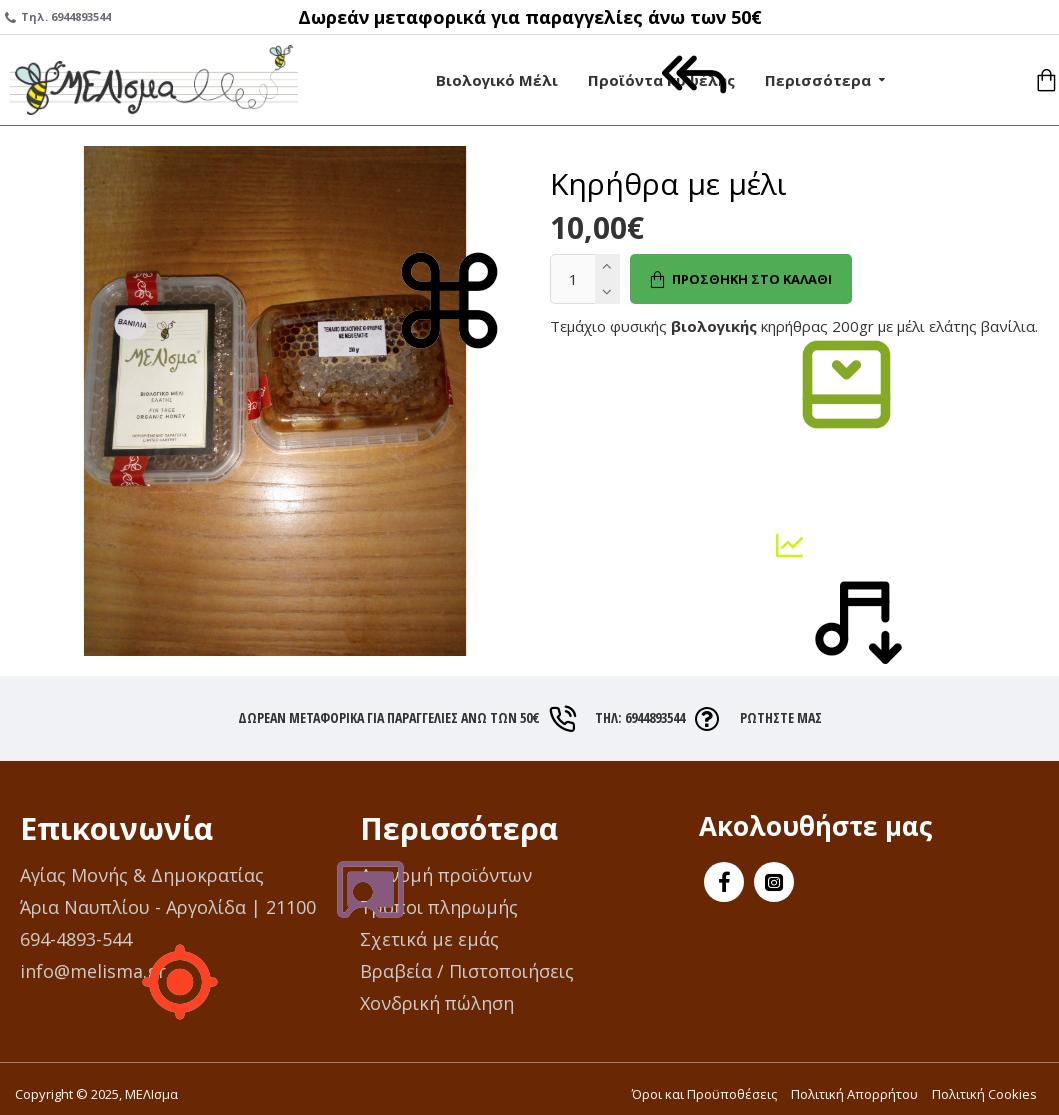 This screenshot has height=1115, width=1059. What do you see at coordinates (856, 618) in the screenshot?
I see `download music or audio file` at bounding box center [856, 618].